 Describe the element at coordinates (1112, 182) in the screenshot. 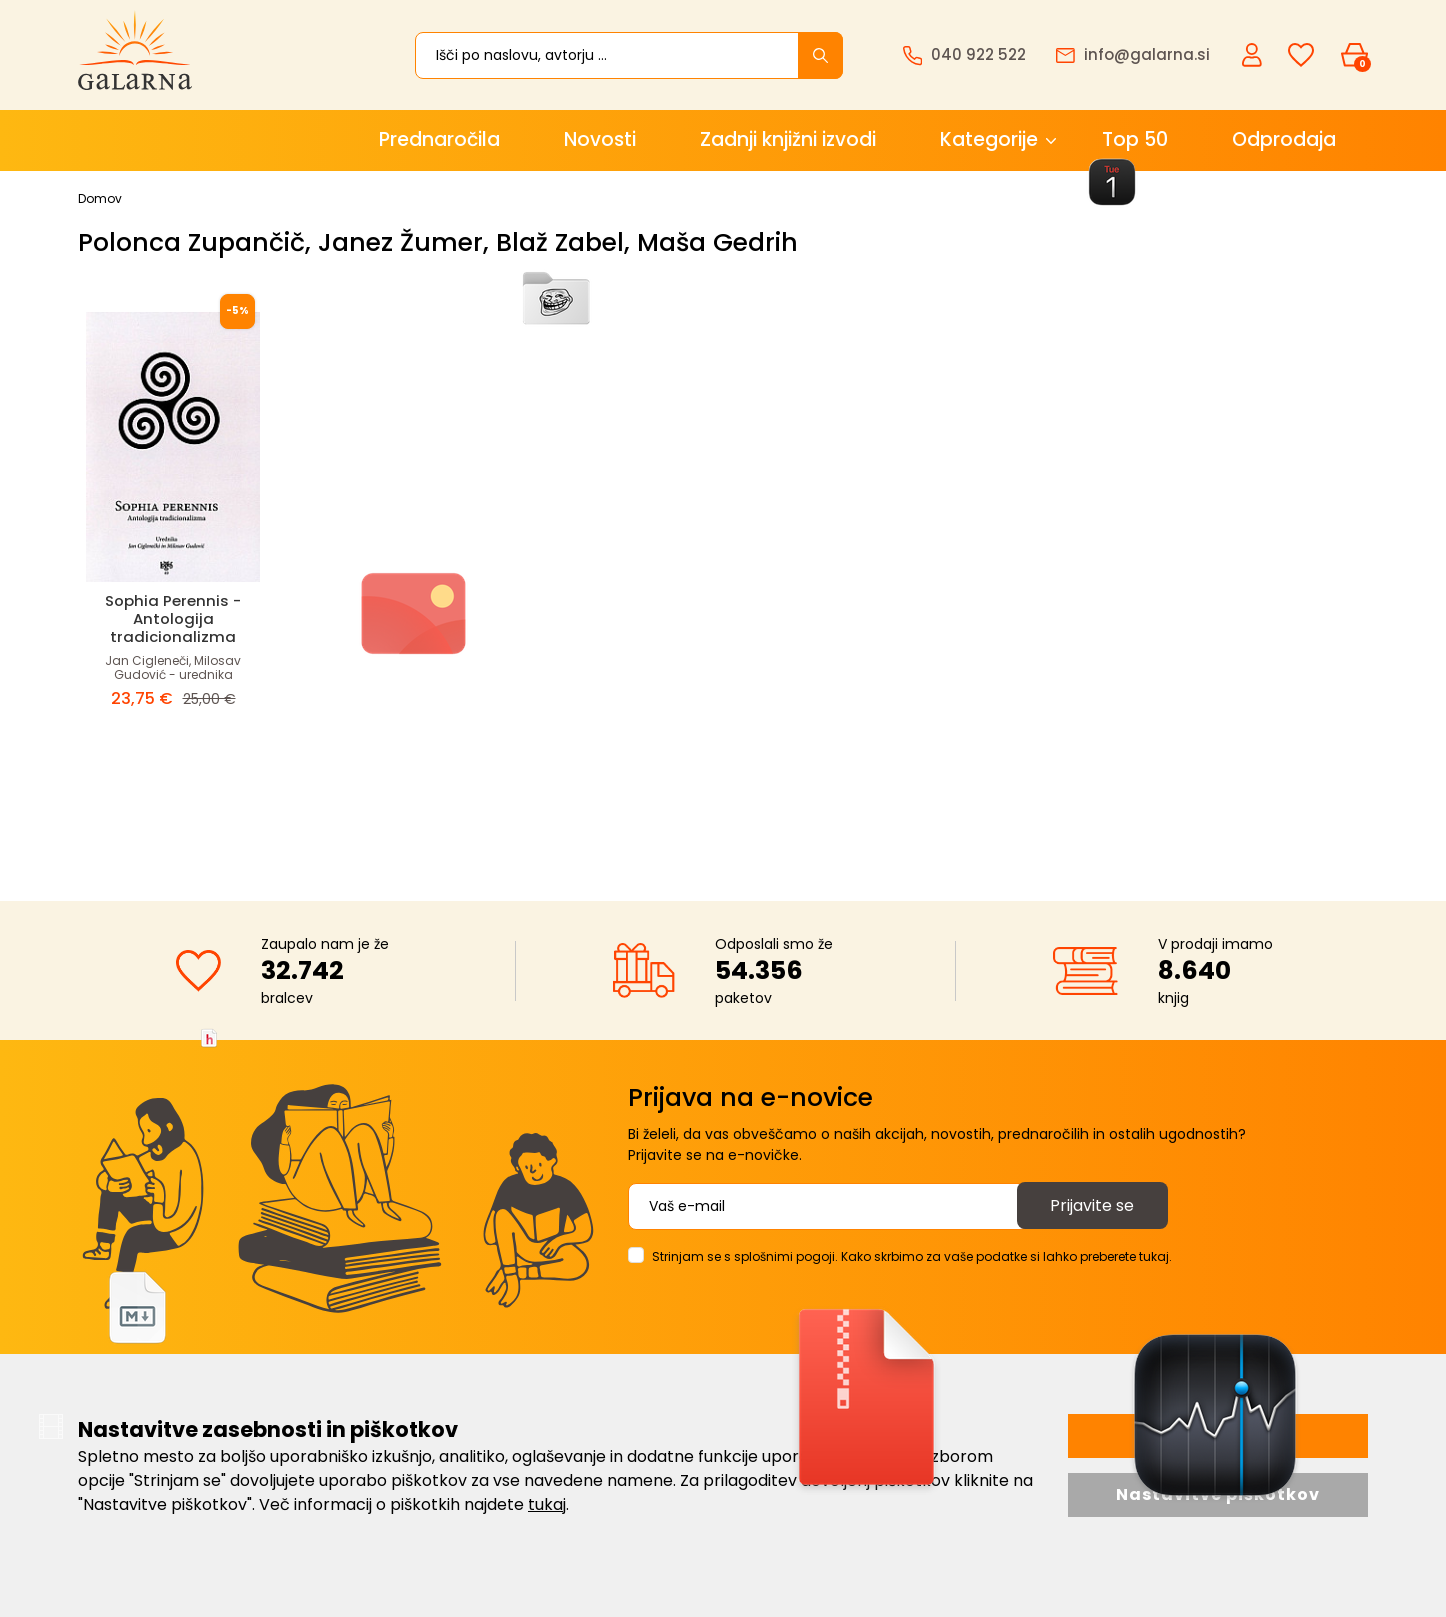

I see `open the calendar app` at that location.